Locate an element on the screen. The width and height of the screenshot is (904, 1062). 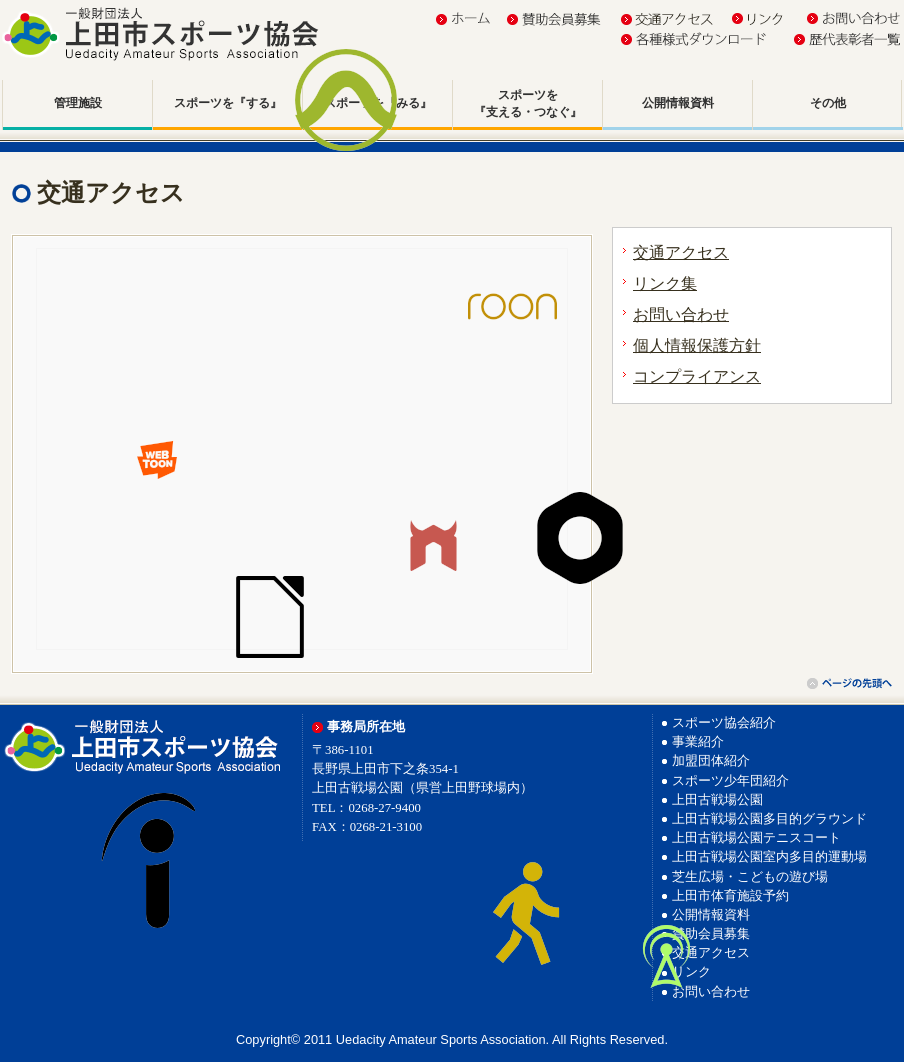
nodemon development tool logo is located at coordinates (433, 545).